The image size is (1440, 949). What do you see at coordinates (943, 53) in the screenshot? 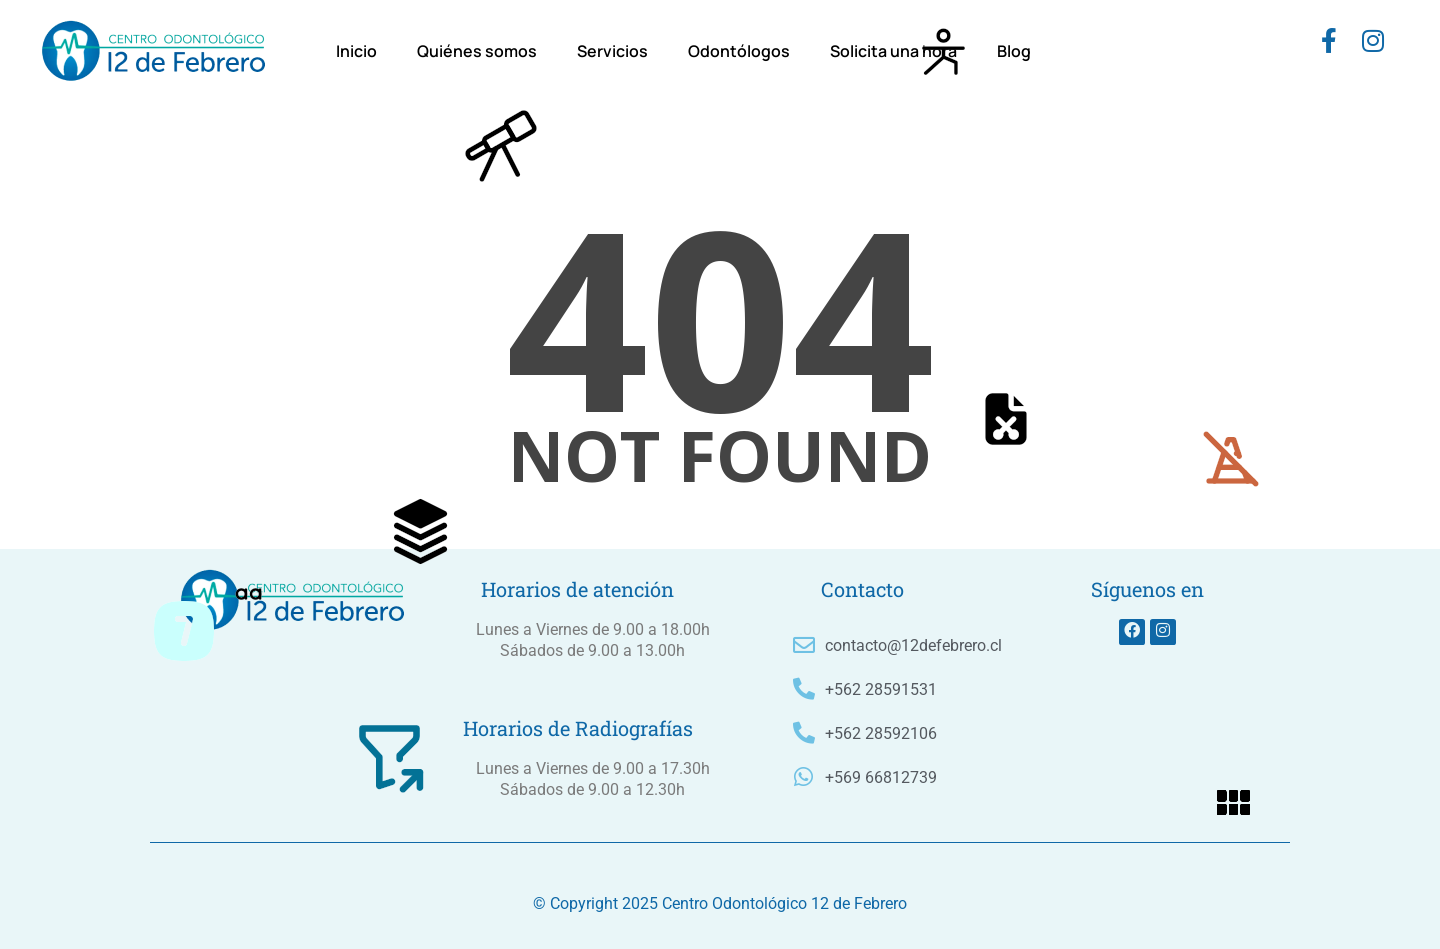
I see `access tai chi or meditation exercises` at bounding box center [943, 53].